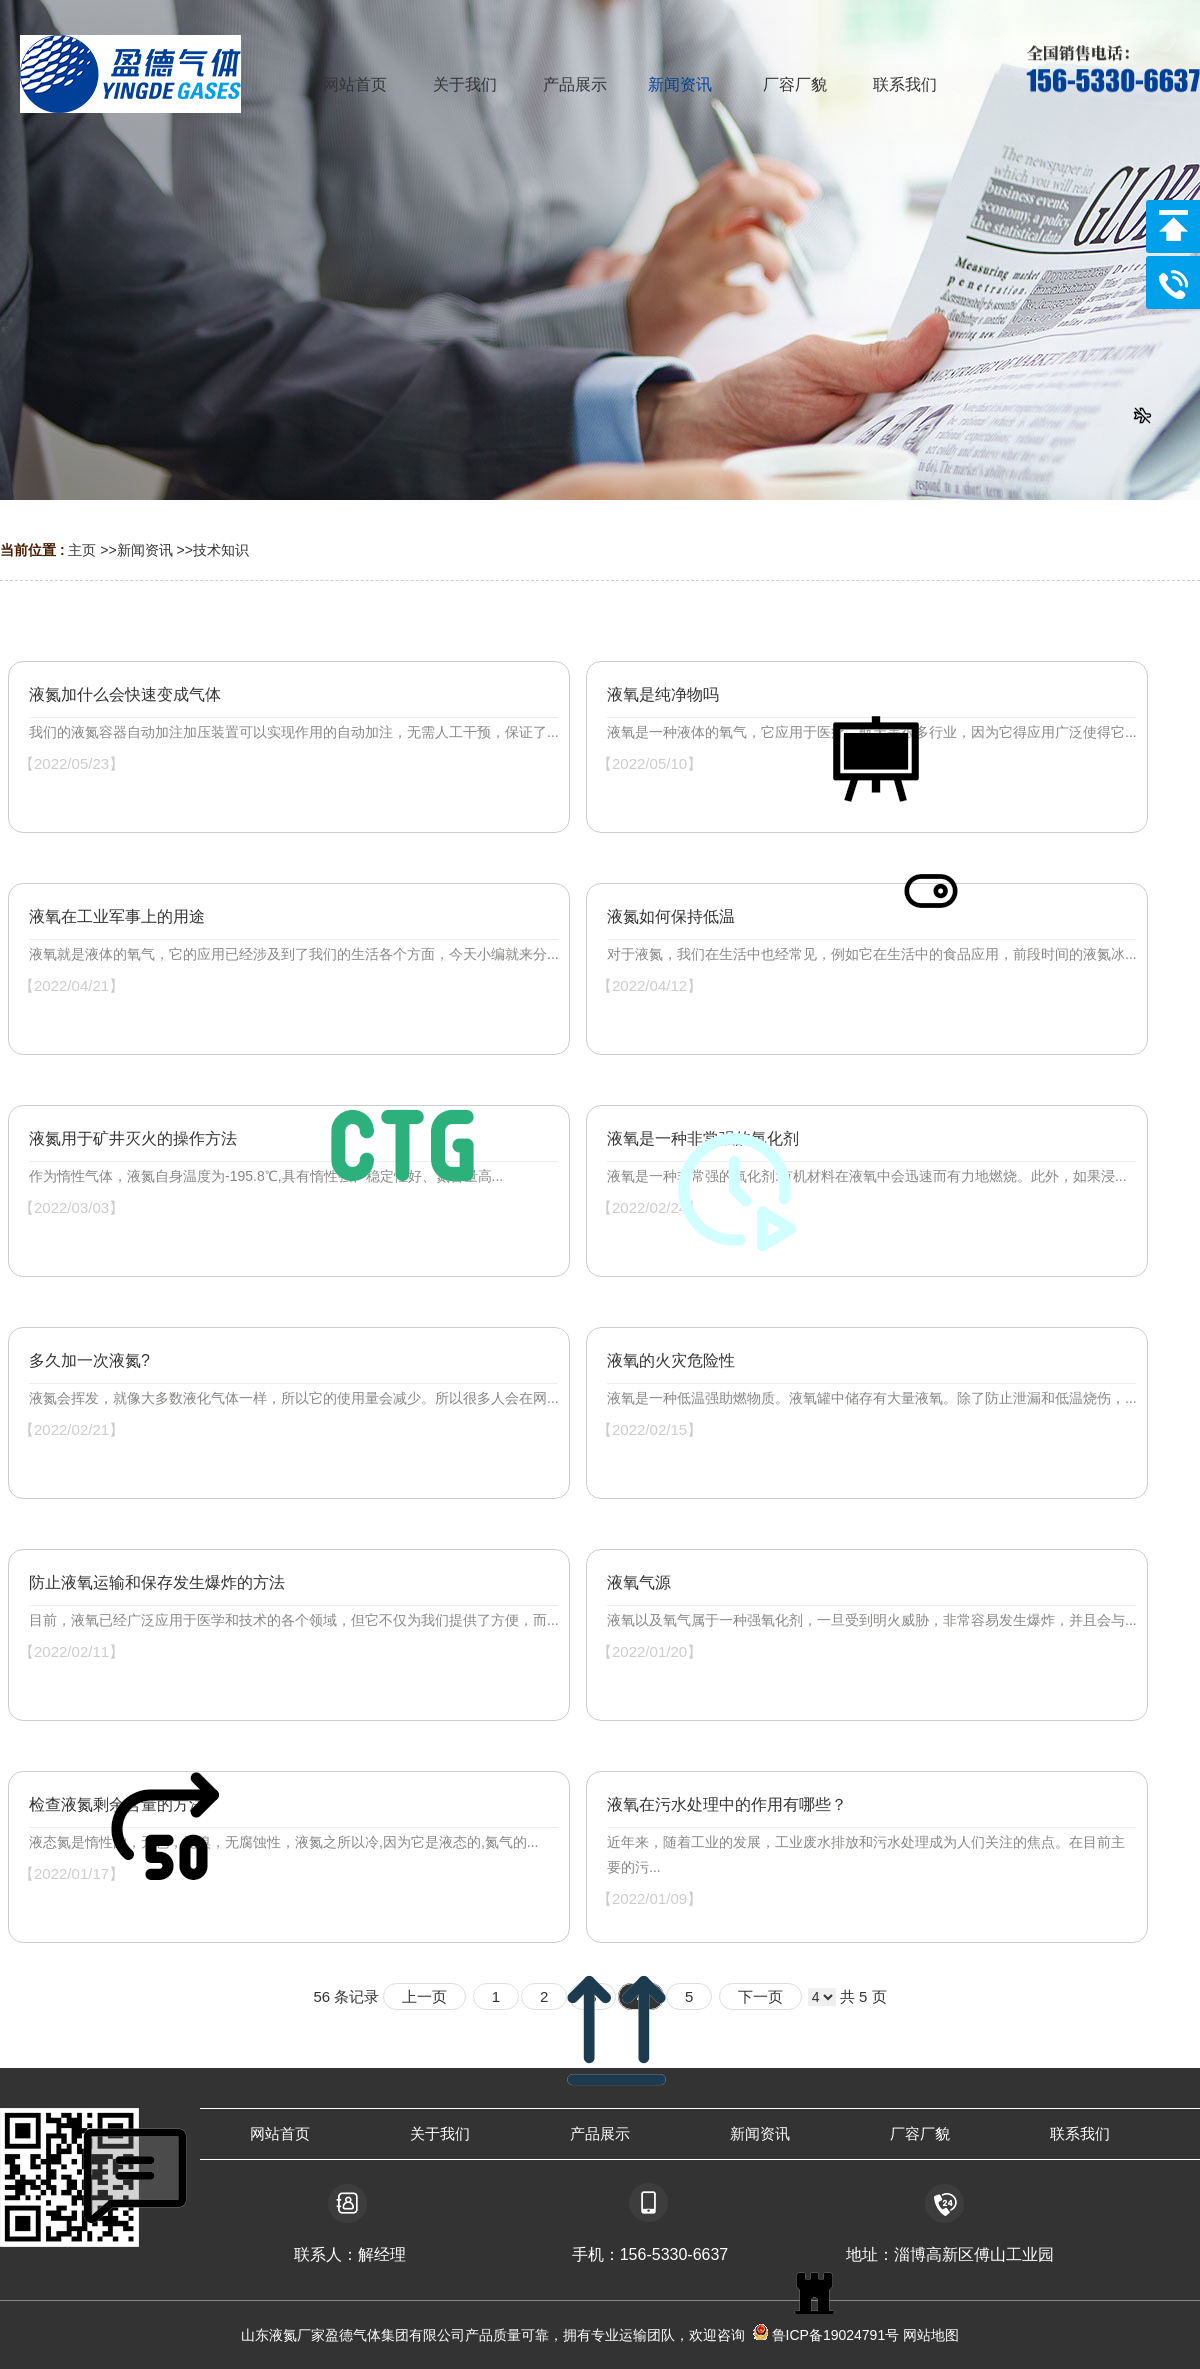 Image resolution: width=1200 pixels, height=2369 pixels. I want to click on open chat or messaging, so click(135, 2168).